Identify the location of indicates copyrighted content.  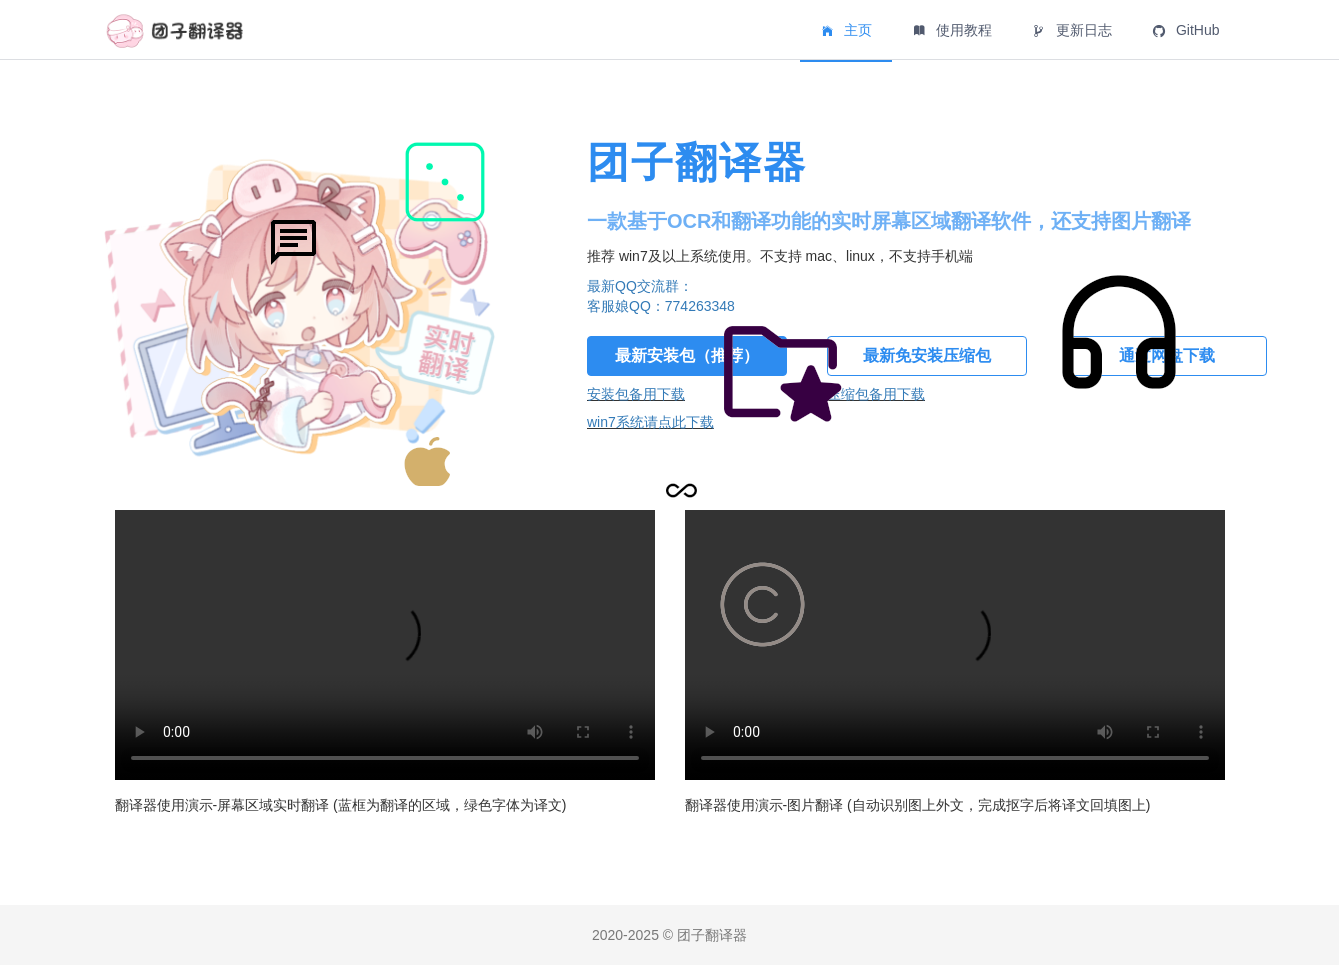
(762, 604).